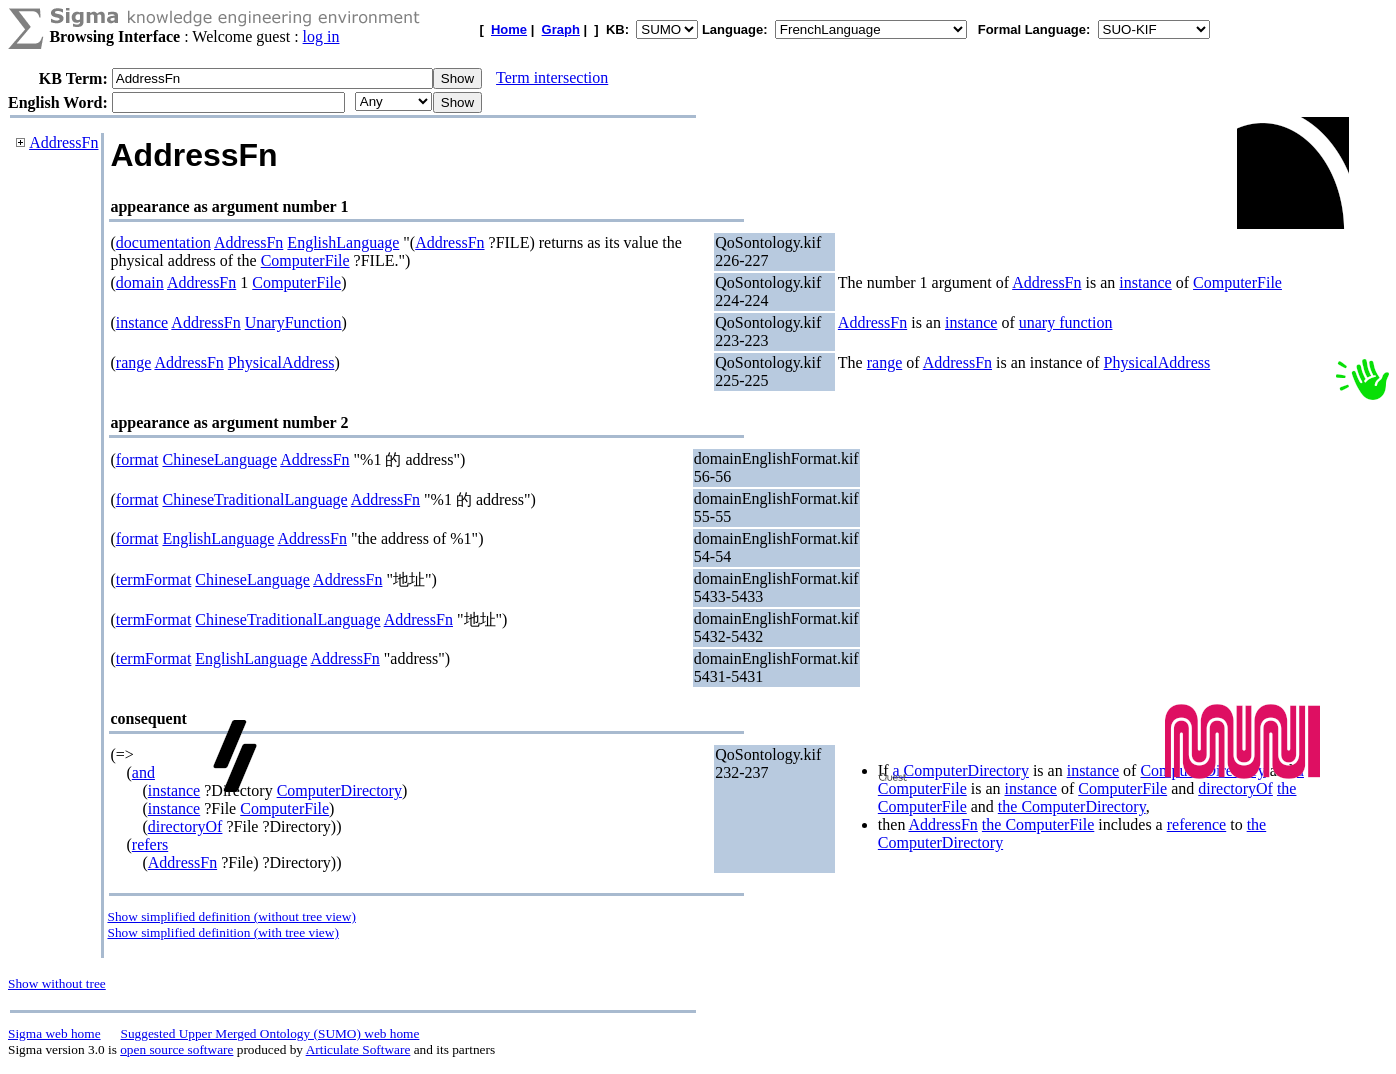  I want to click on Quest software or services branding, so click(893, 777).